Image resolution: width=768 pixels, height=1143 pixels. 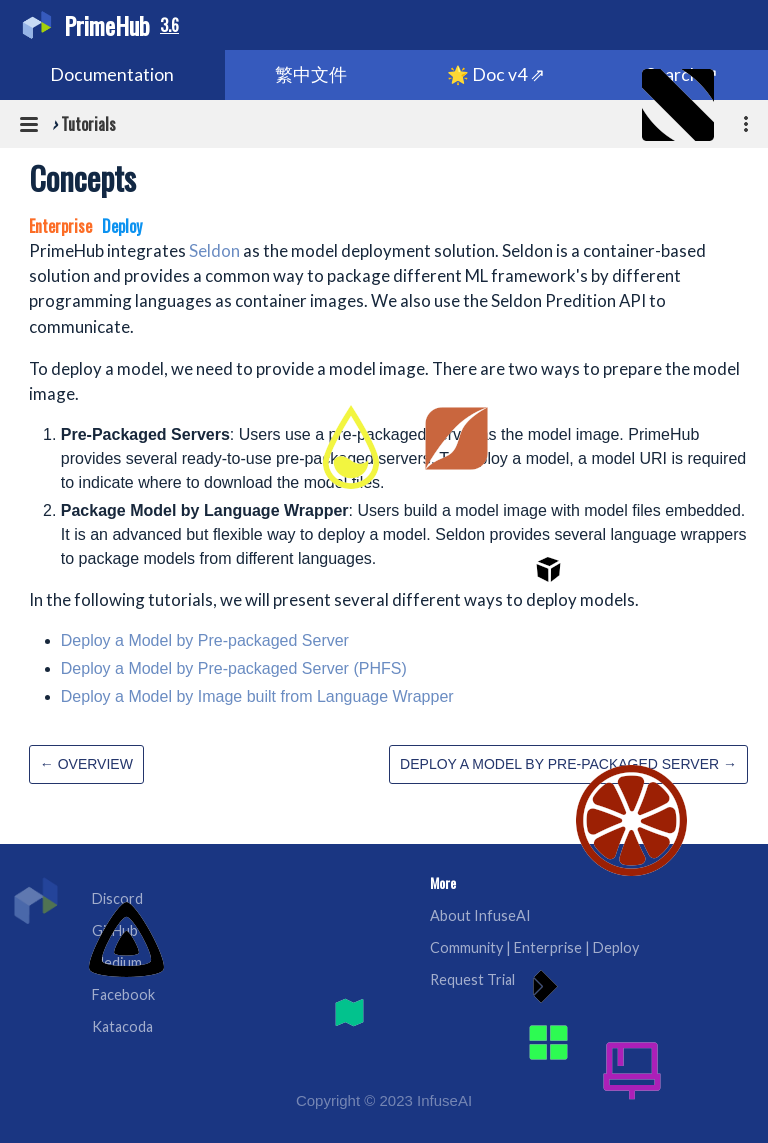 What do you see at coordinates (456, 438) in the screenshot?
I see `pied piper logo` at bounding box center [456, 438].